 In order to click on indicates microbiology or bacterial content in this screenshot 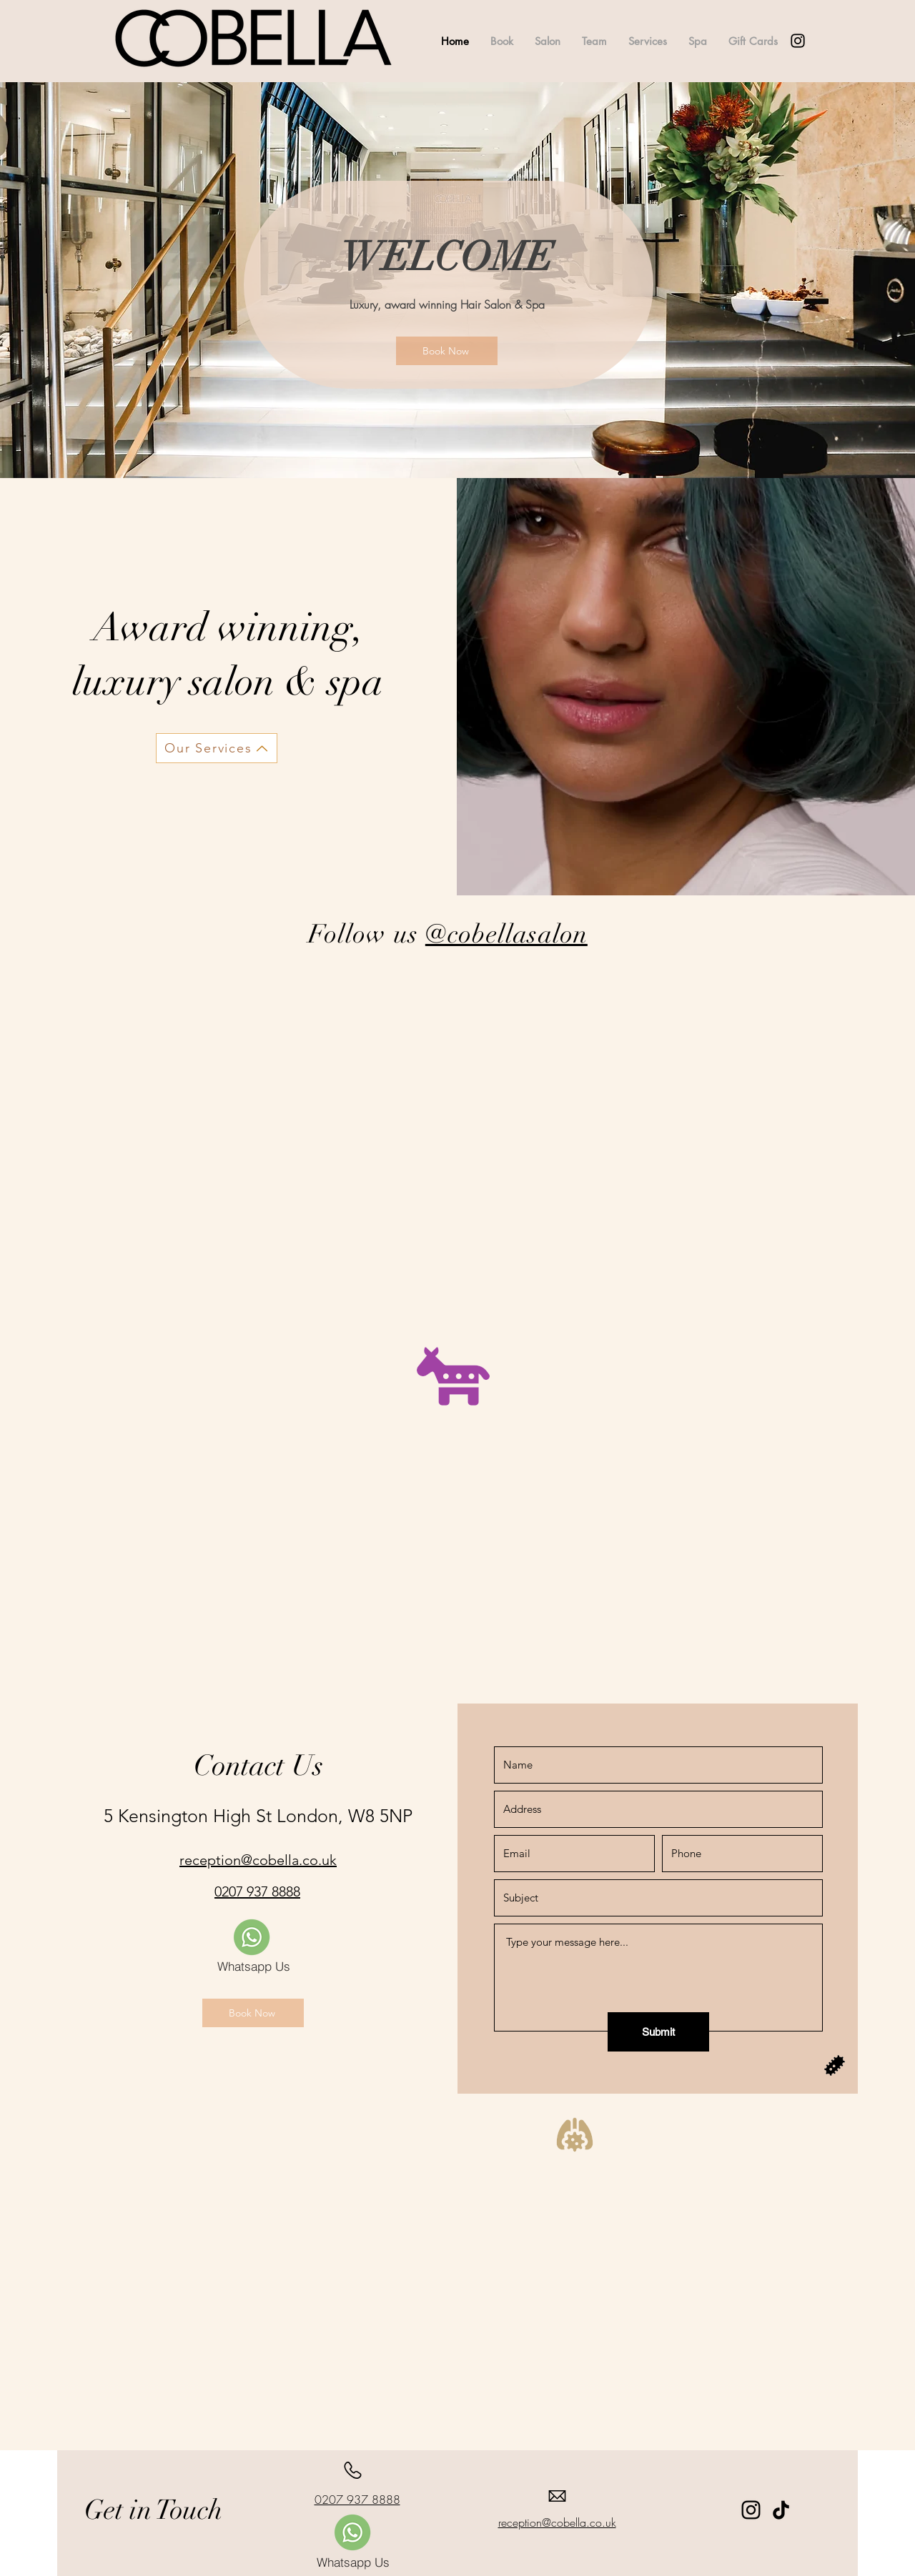, I will do `click(834, 2065)`.